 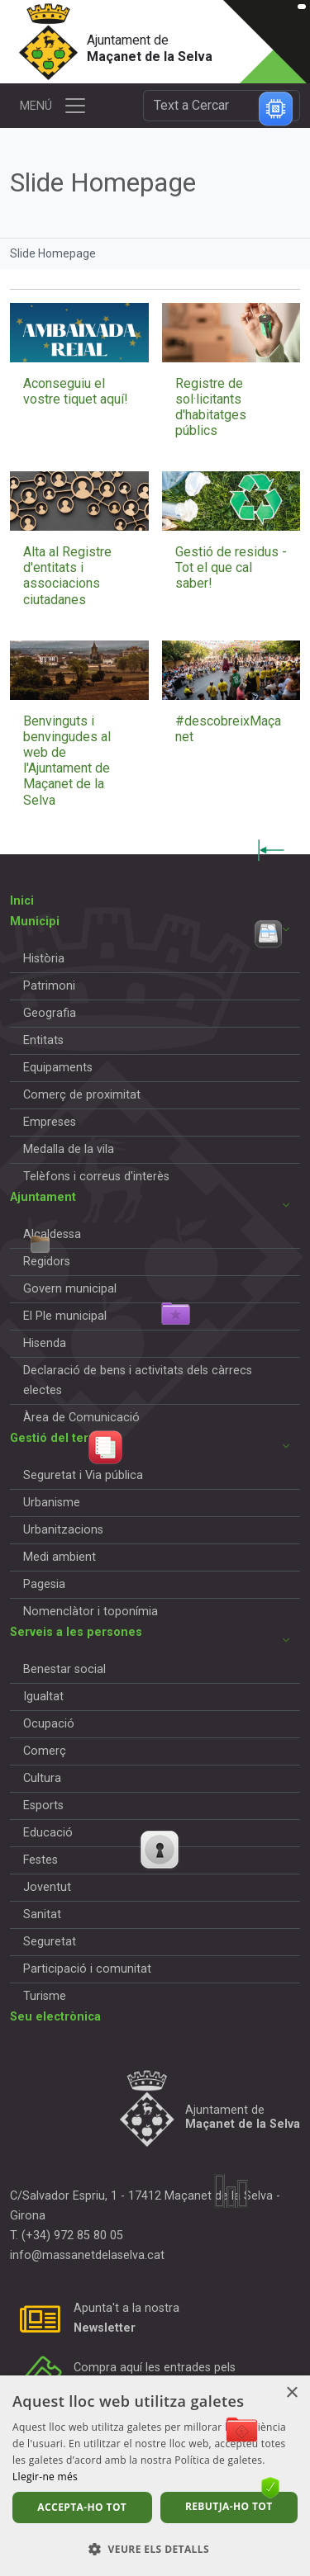 What do you see at coordinates (175, 1313) in the screenshot?
I see `open your bookmarked or favorite files folder` at bounding box center [175, 1313].